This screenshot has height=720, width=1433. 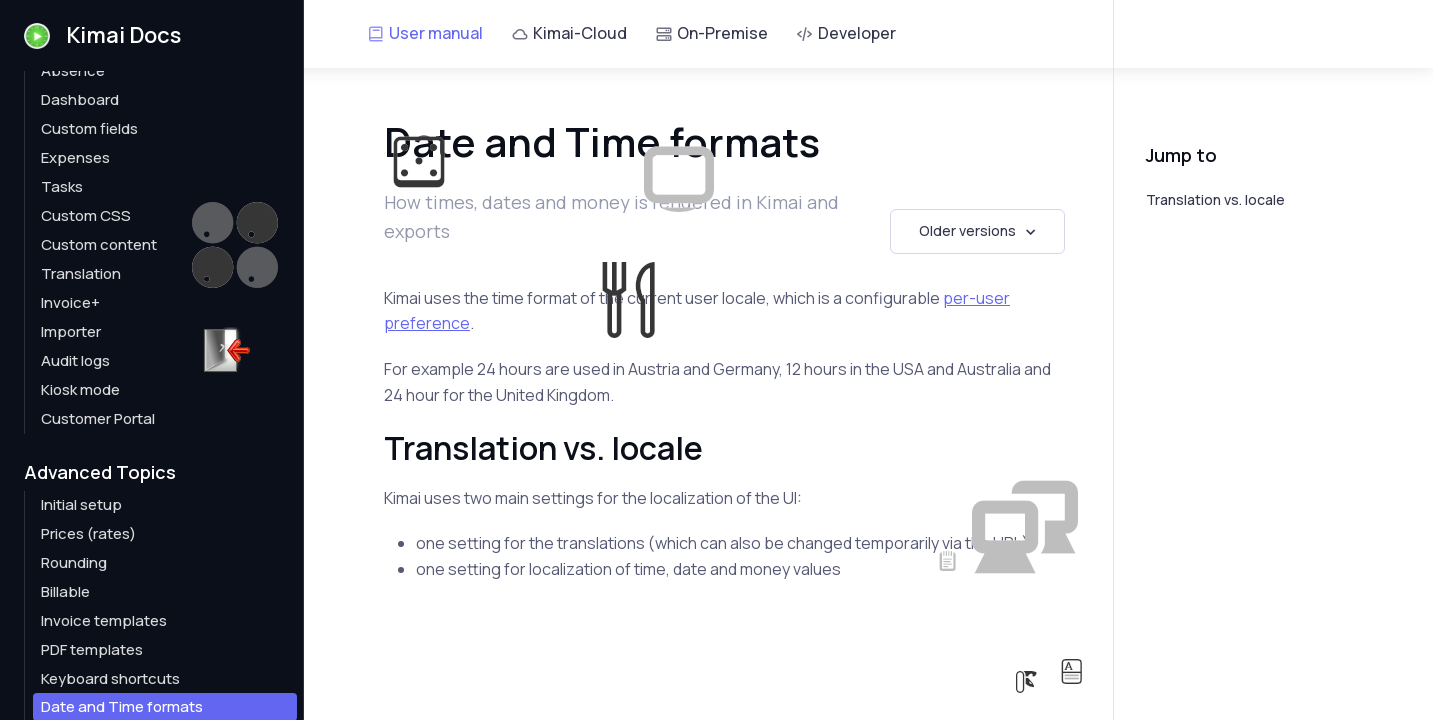 I want to click on access network preferences and settings, so click(x=1025, y=527).